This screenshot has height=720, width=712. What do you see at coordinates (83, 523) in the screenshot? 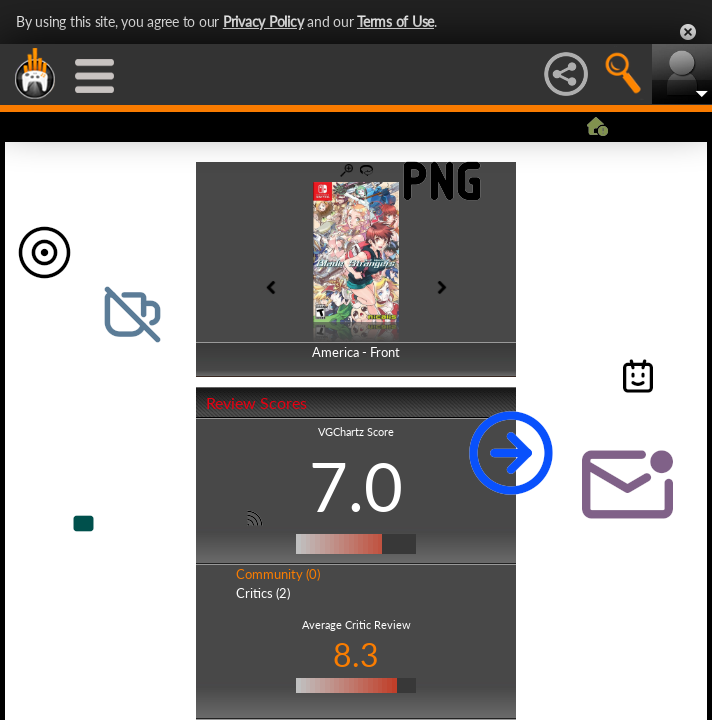
I see `set image crop to 7:5 aspect ratio` at bounding box center [83, 523].